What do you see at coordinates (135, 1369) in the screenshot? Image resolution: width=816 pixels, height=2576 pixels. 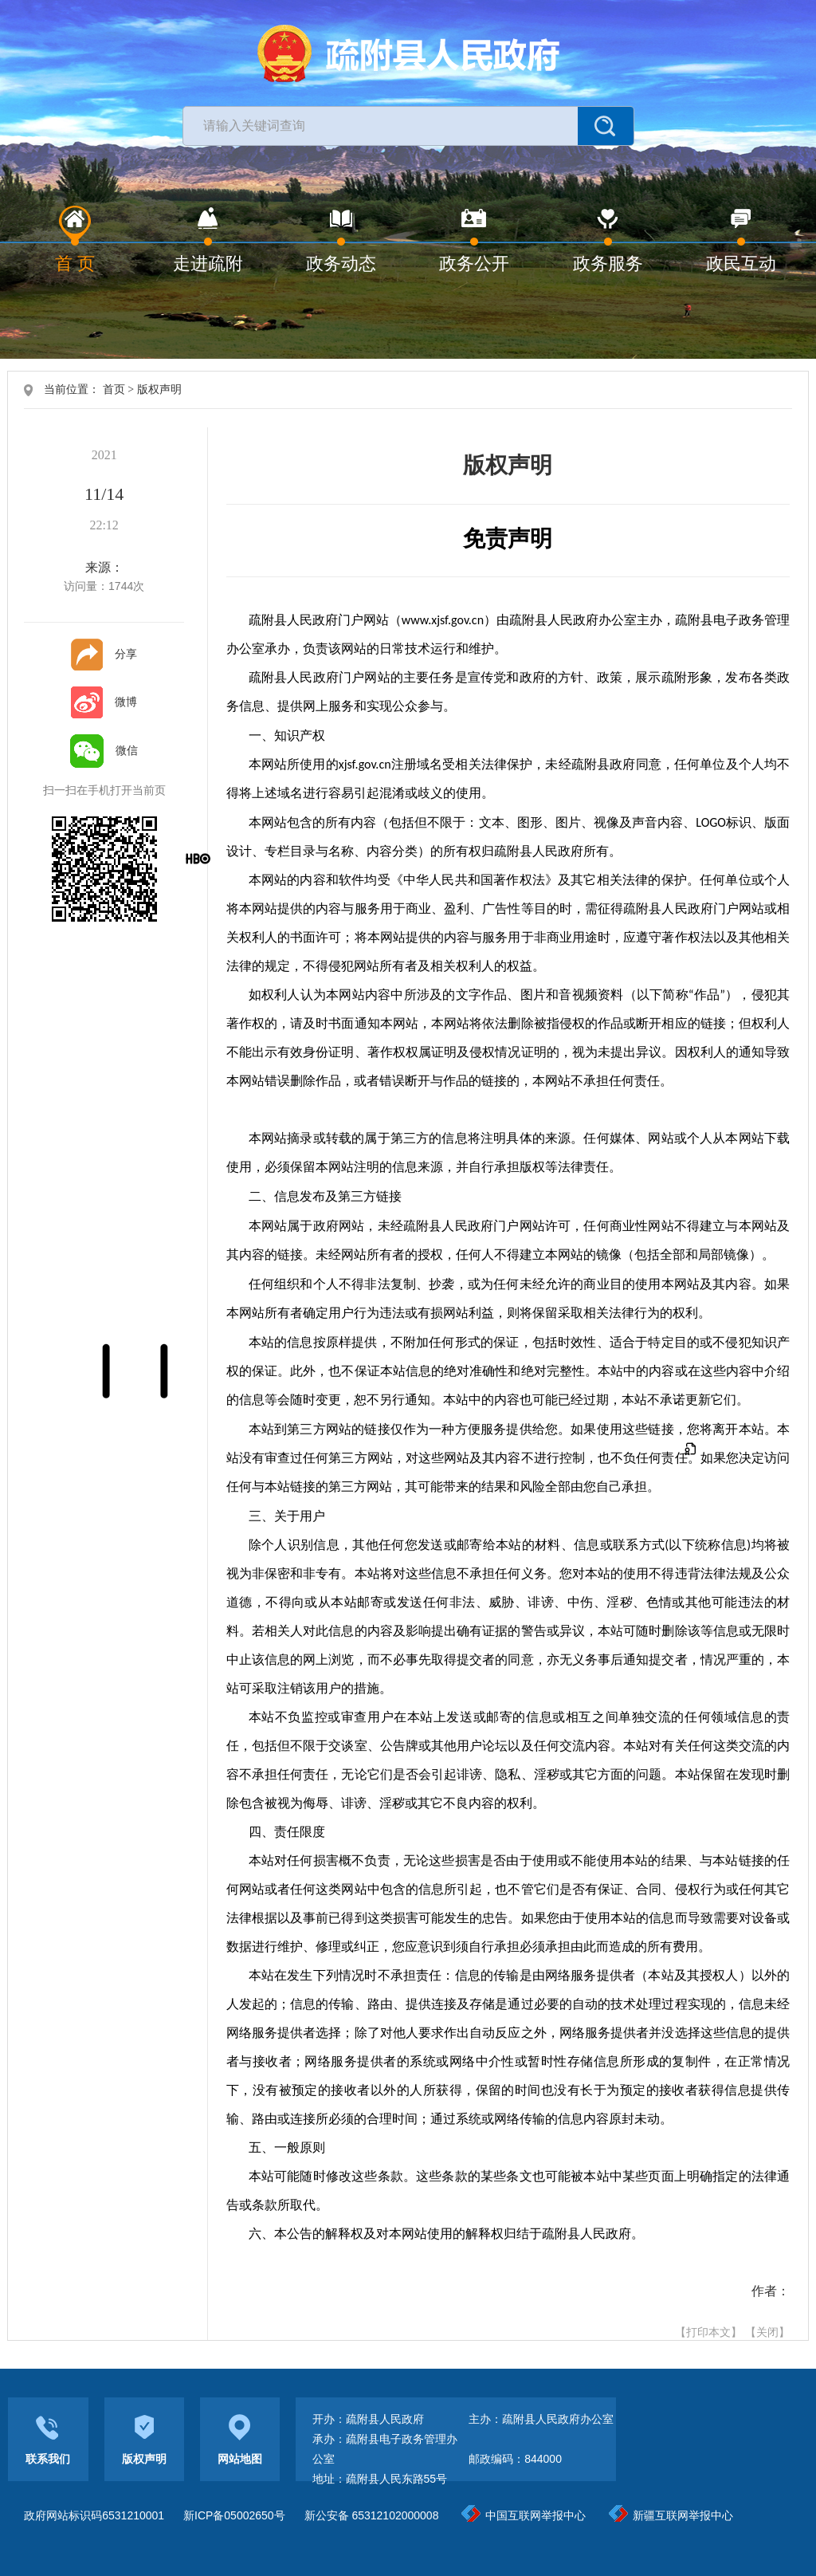 I see `indicates a lane or column divider` at bounding box center [135, 1369].